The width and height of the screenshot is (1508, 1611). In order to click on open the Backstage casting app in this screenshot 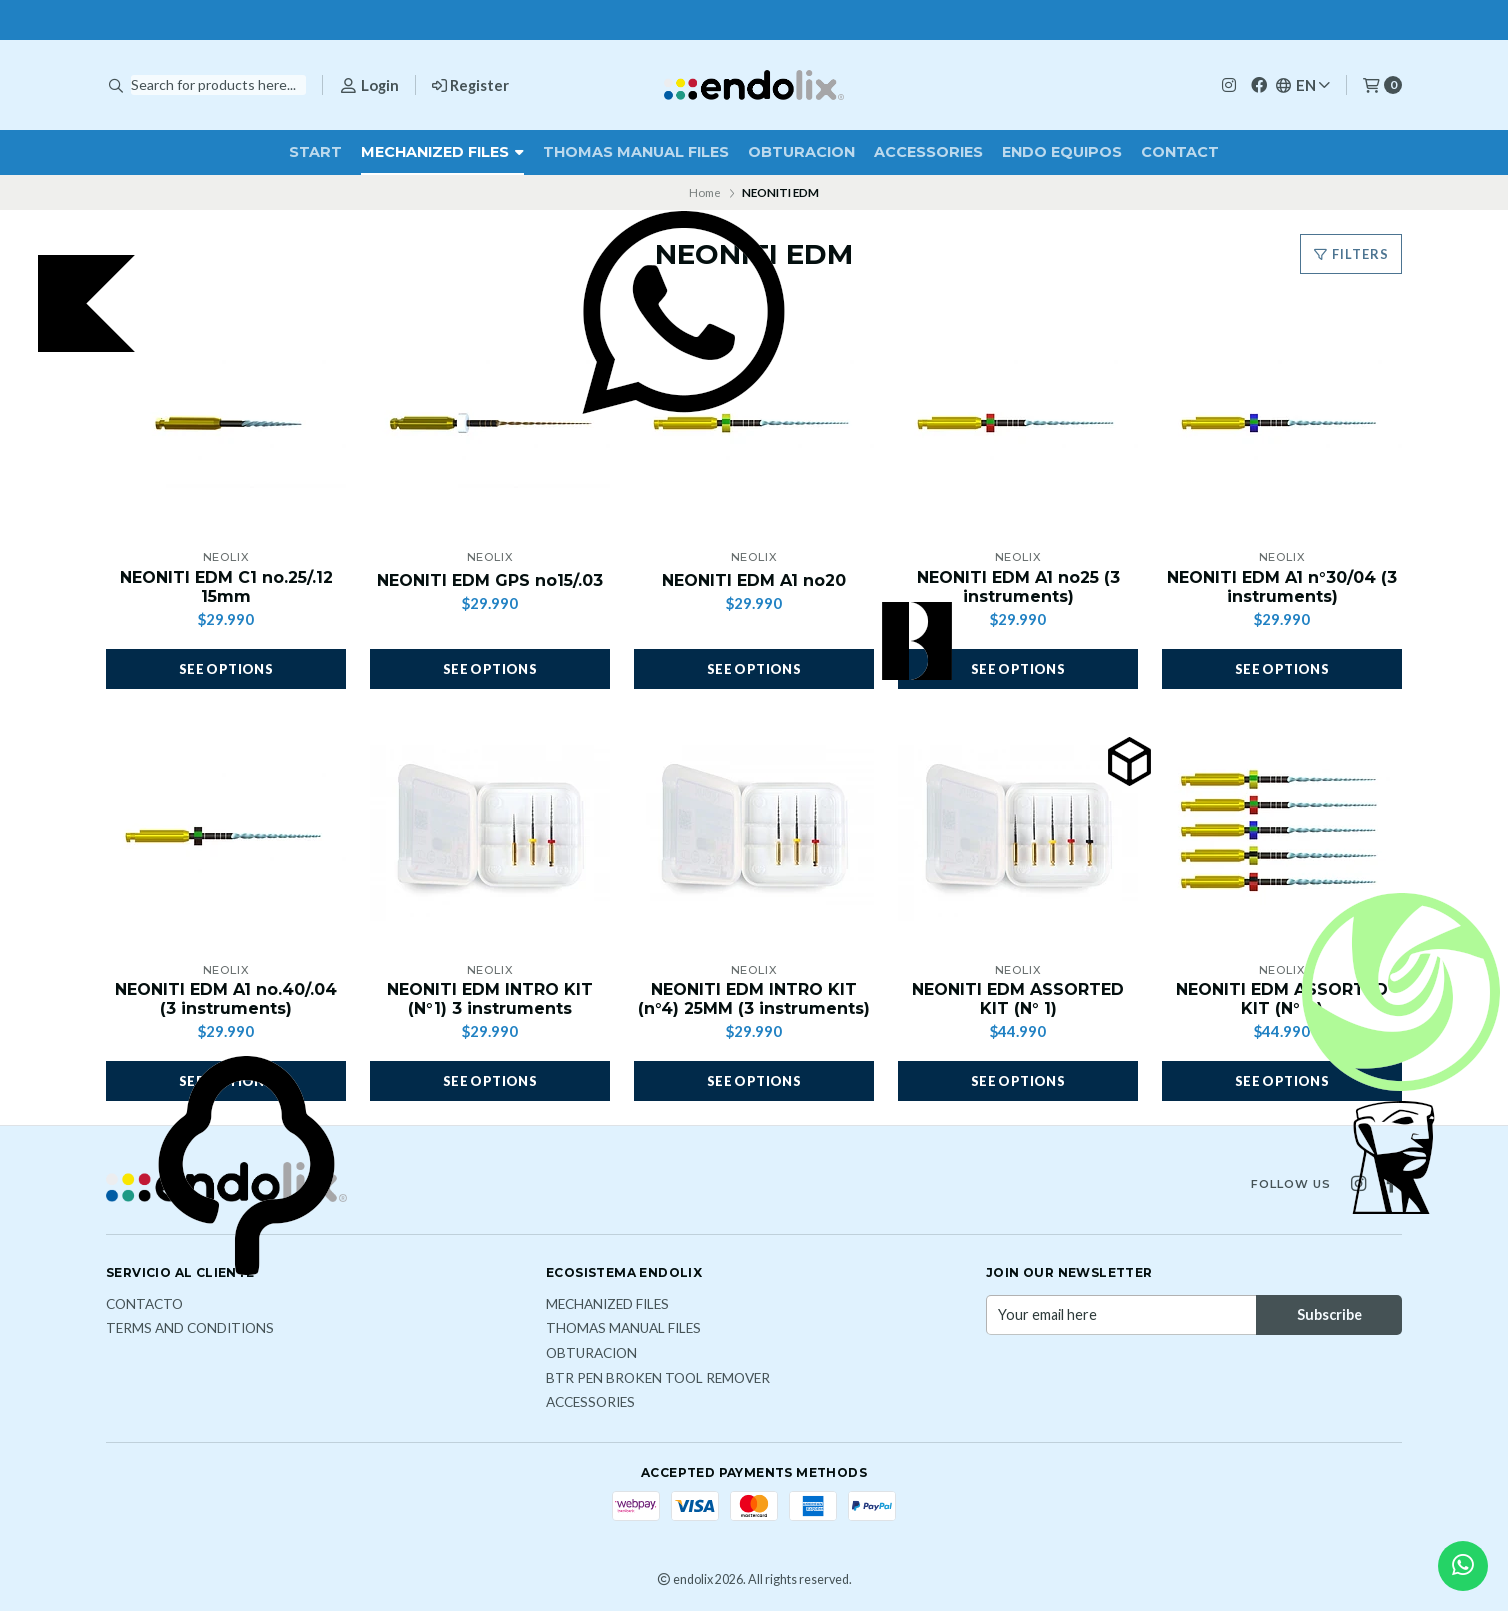, I will do `click(917, 641)`.